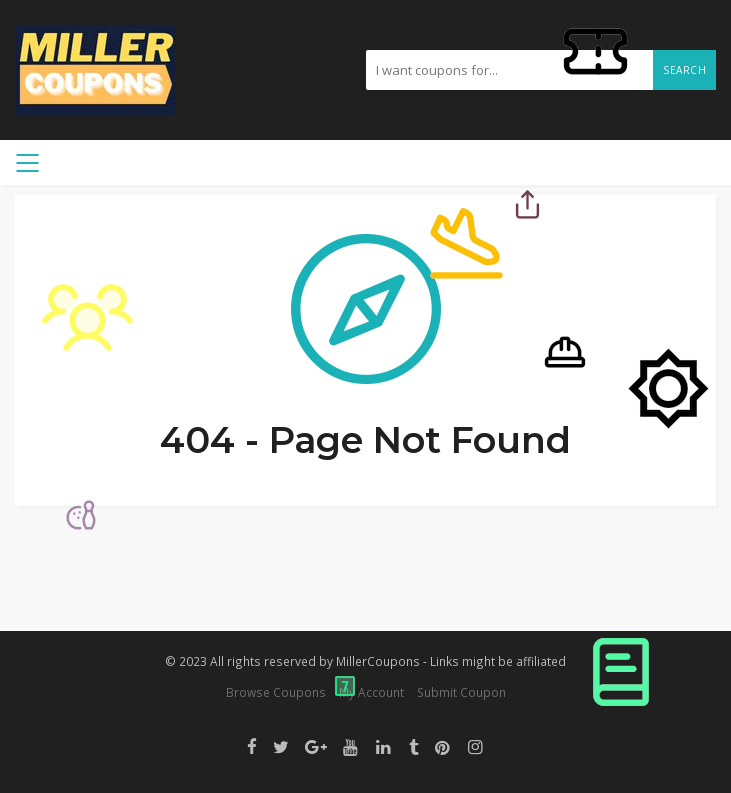  What do you see at coordinates (595, 51) in the screenshot?
I see `view your tickets or passes` at bounding box center [595, 51].